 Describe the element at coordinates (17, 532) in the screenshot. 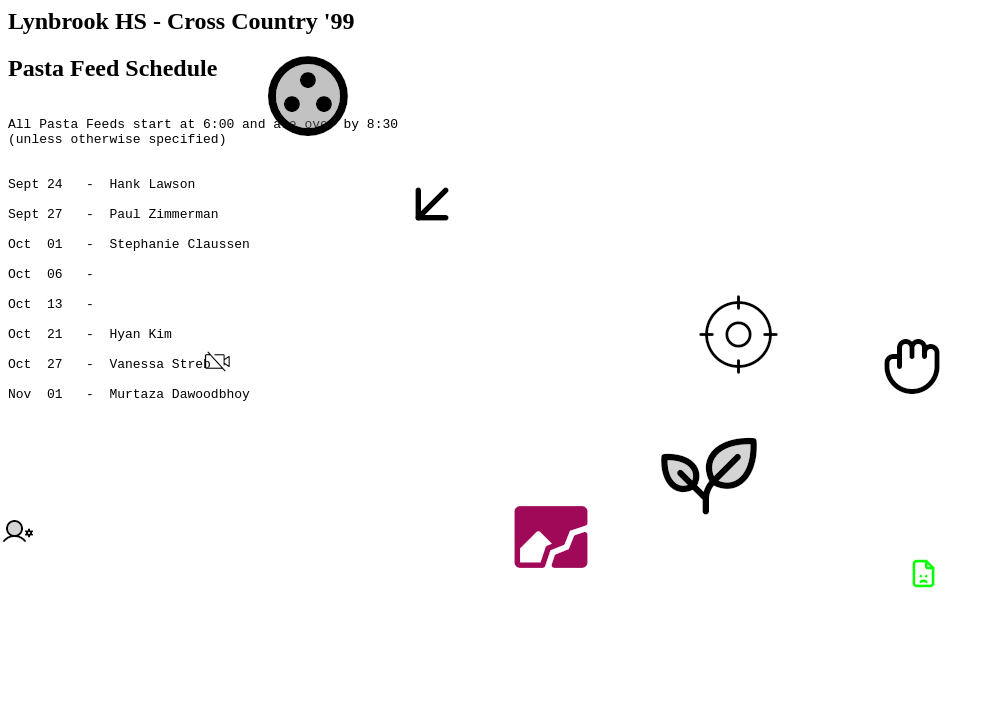

I see `access user settings or preferences` at that location.